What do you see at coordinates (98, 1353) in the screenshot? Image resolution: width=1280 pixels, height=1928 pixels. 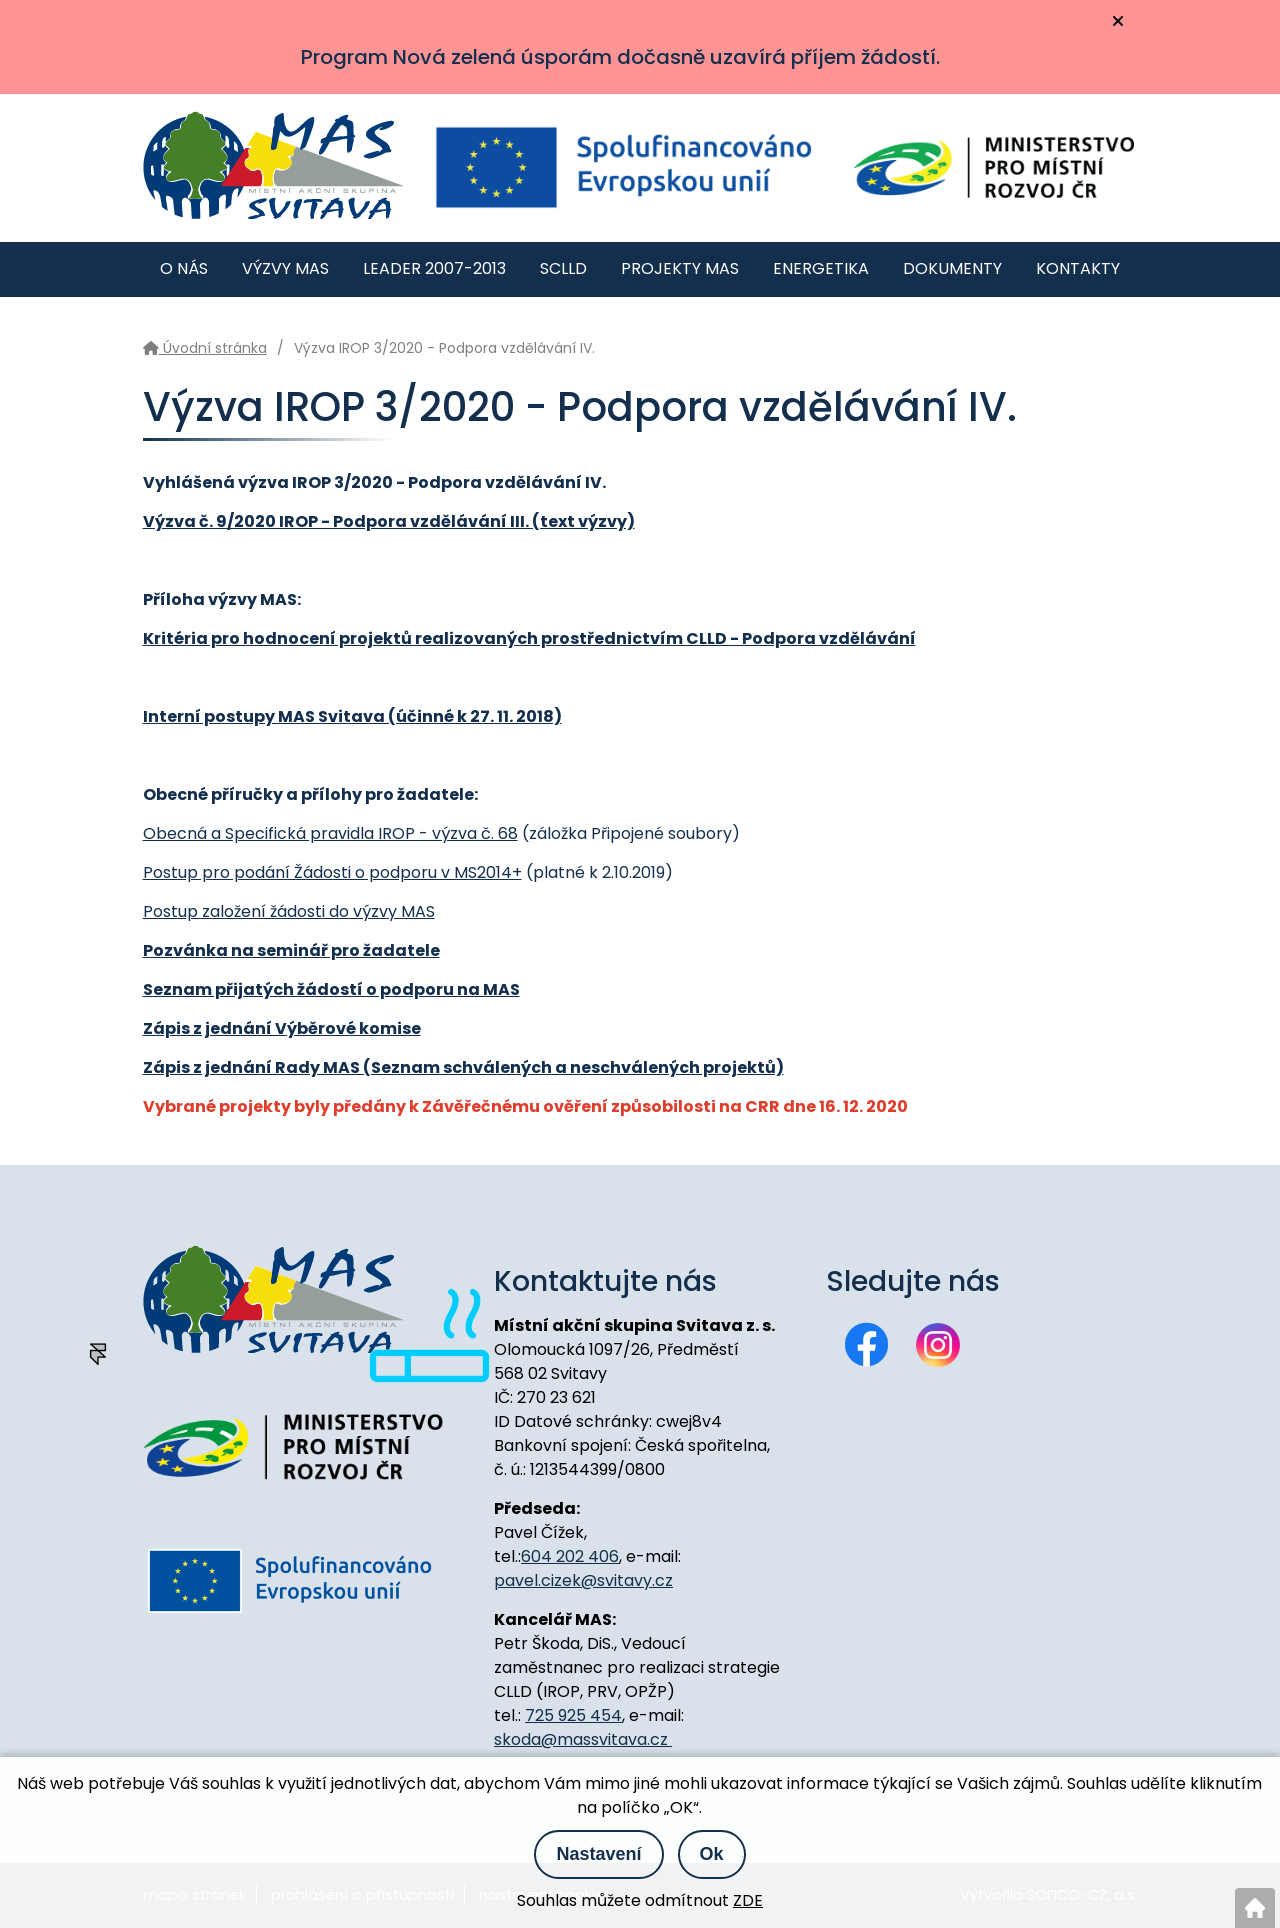 I see `open framer app` at bounding box center [98, 1353].